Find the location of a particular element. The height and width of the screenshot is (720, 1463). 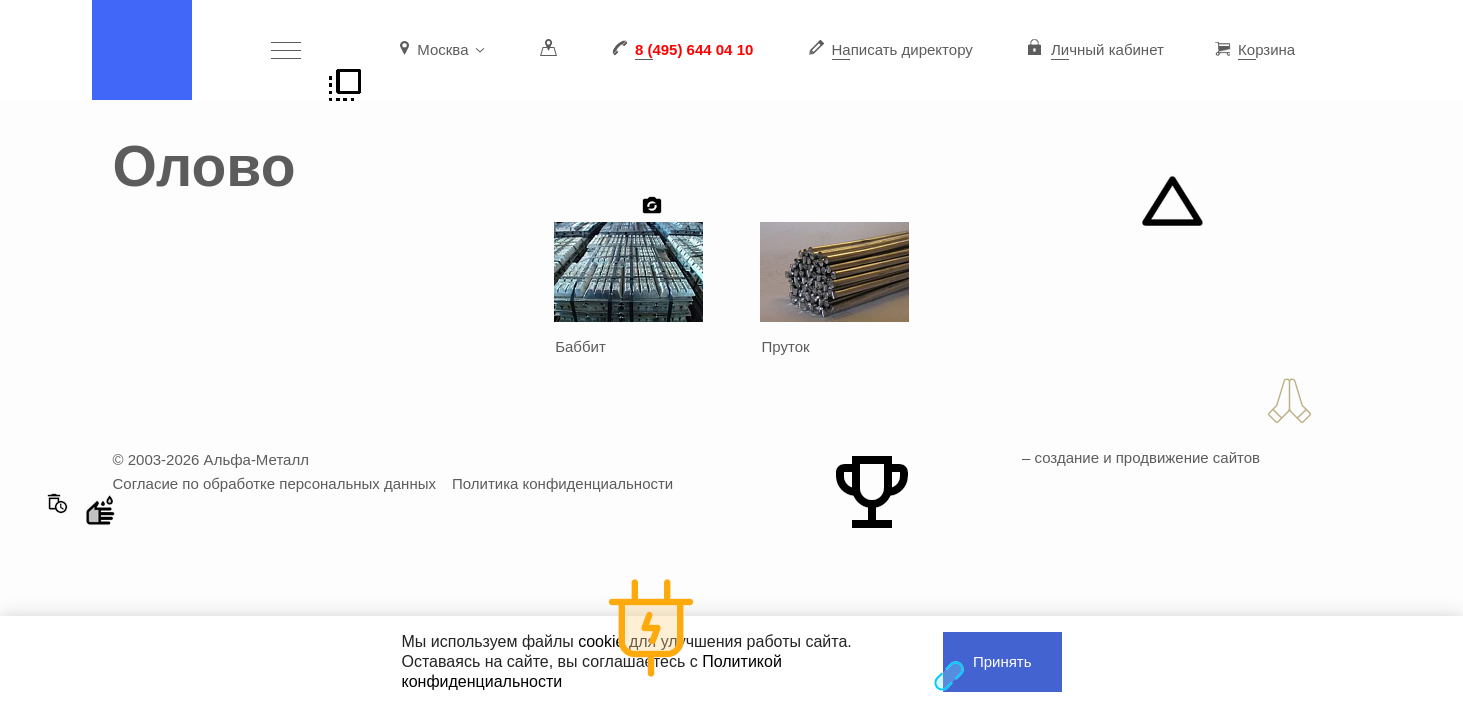

indicates device is currently charging is located at coordinates (651, 628).